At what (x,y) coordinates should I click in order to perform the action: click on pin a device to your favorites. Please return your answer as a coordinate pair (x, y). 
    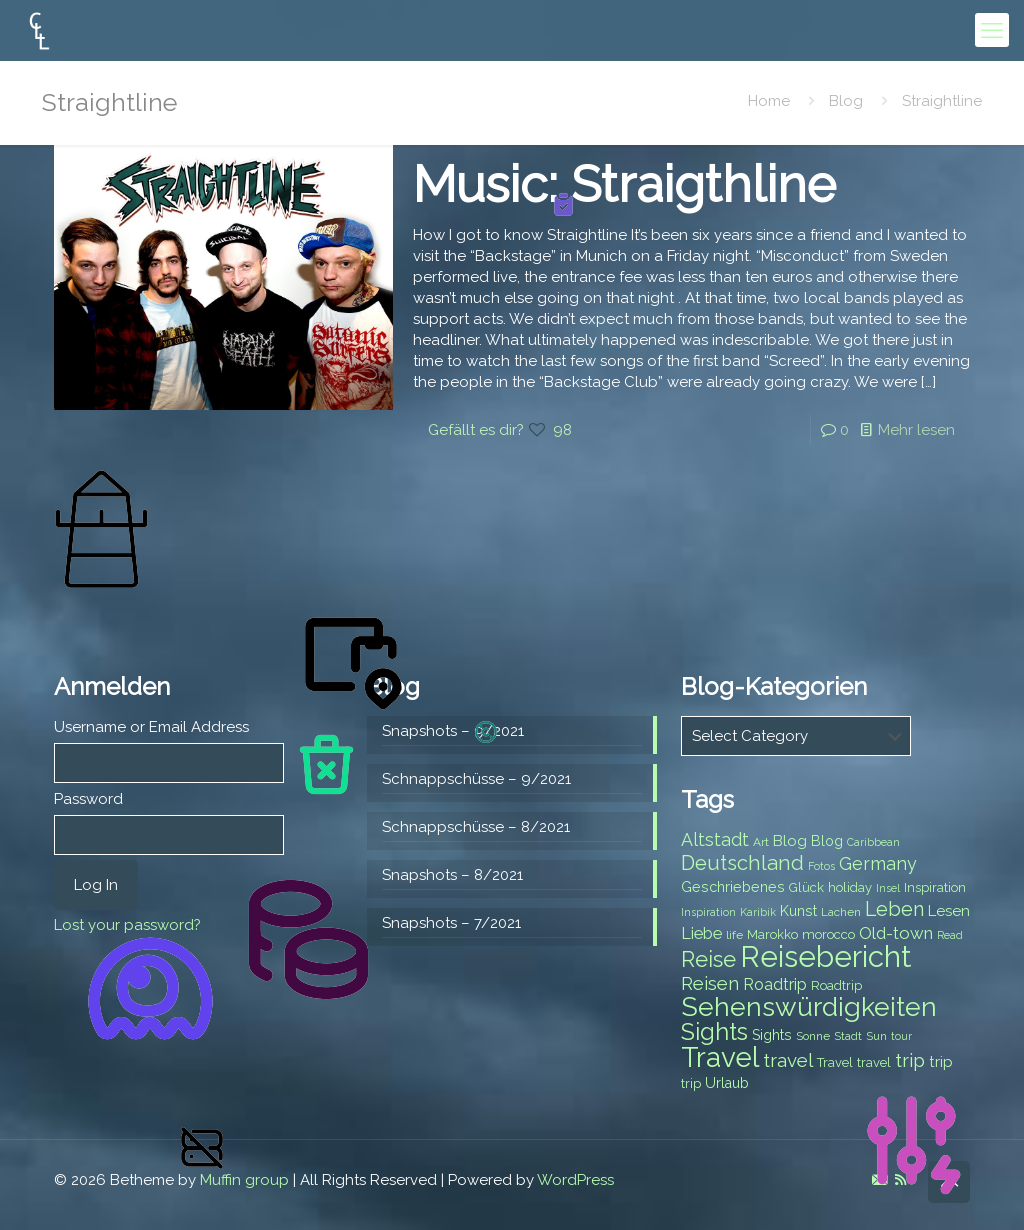
    Looking at the image, I should click on (351, 659).